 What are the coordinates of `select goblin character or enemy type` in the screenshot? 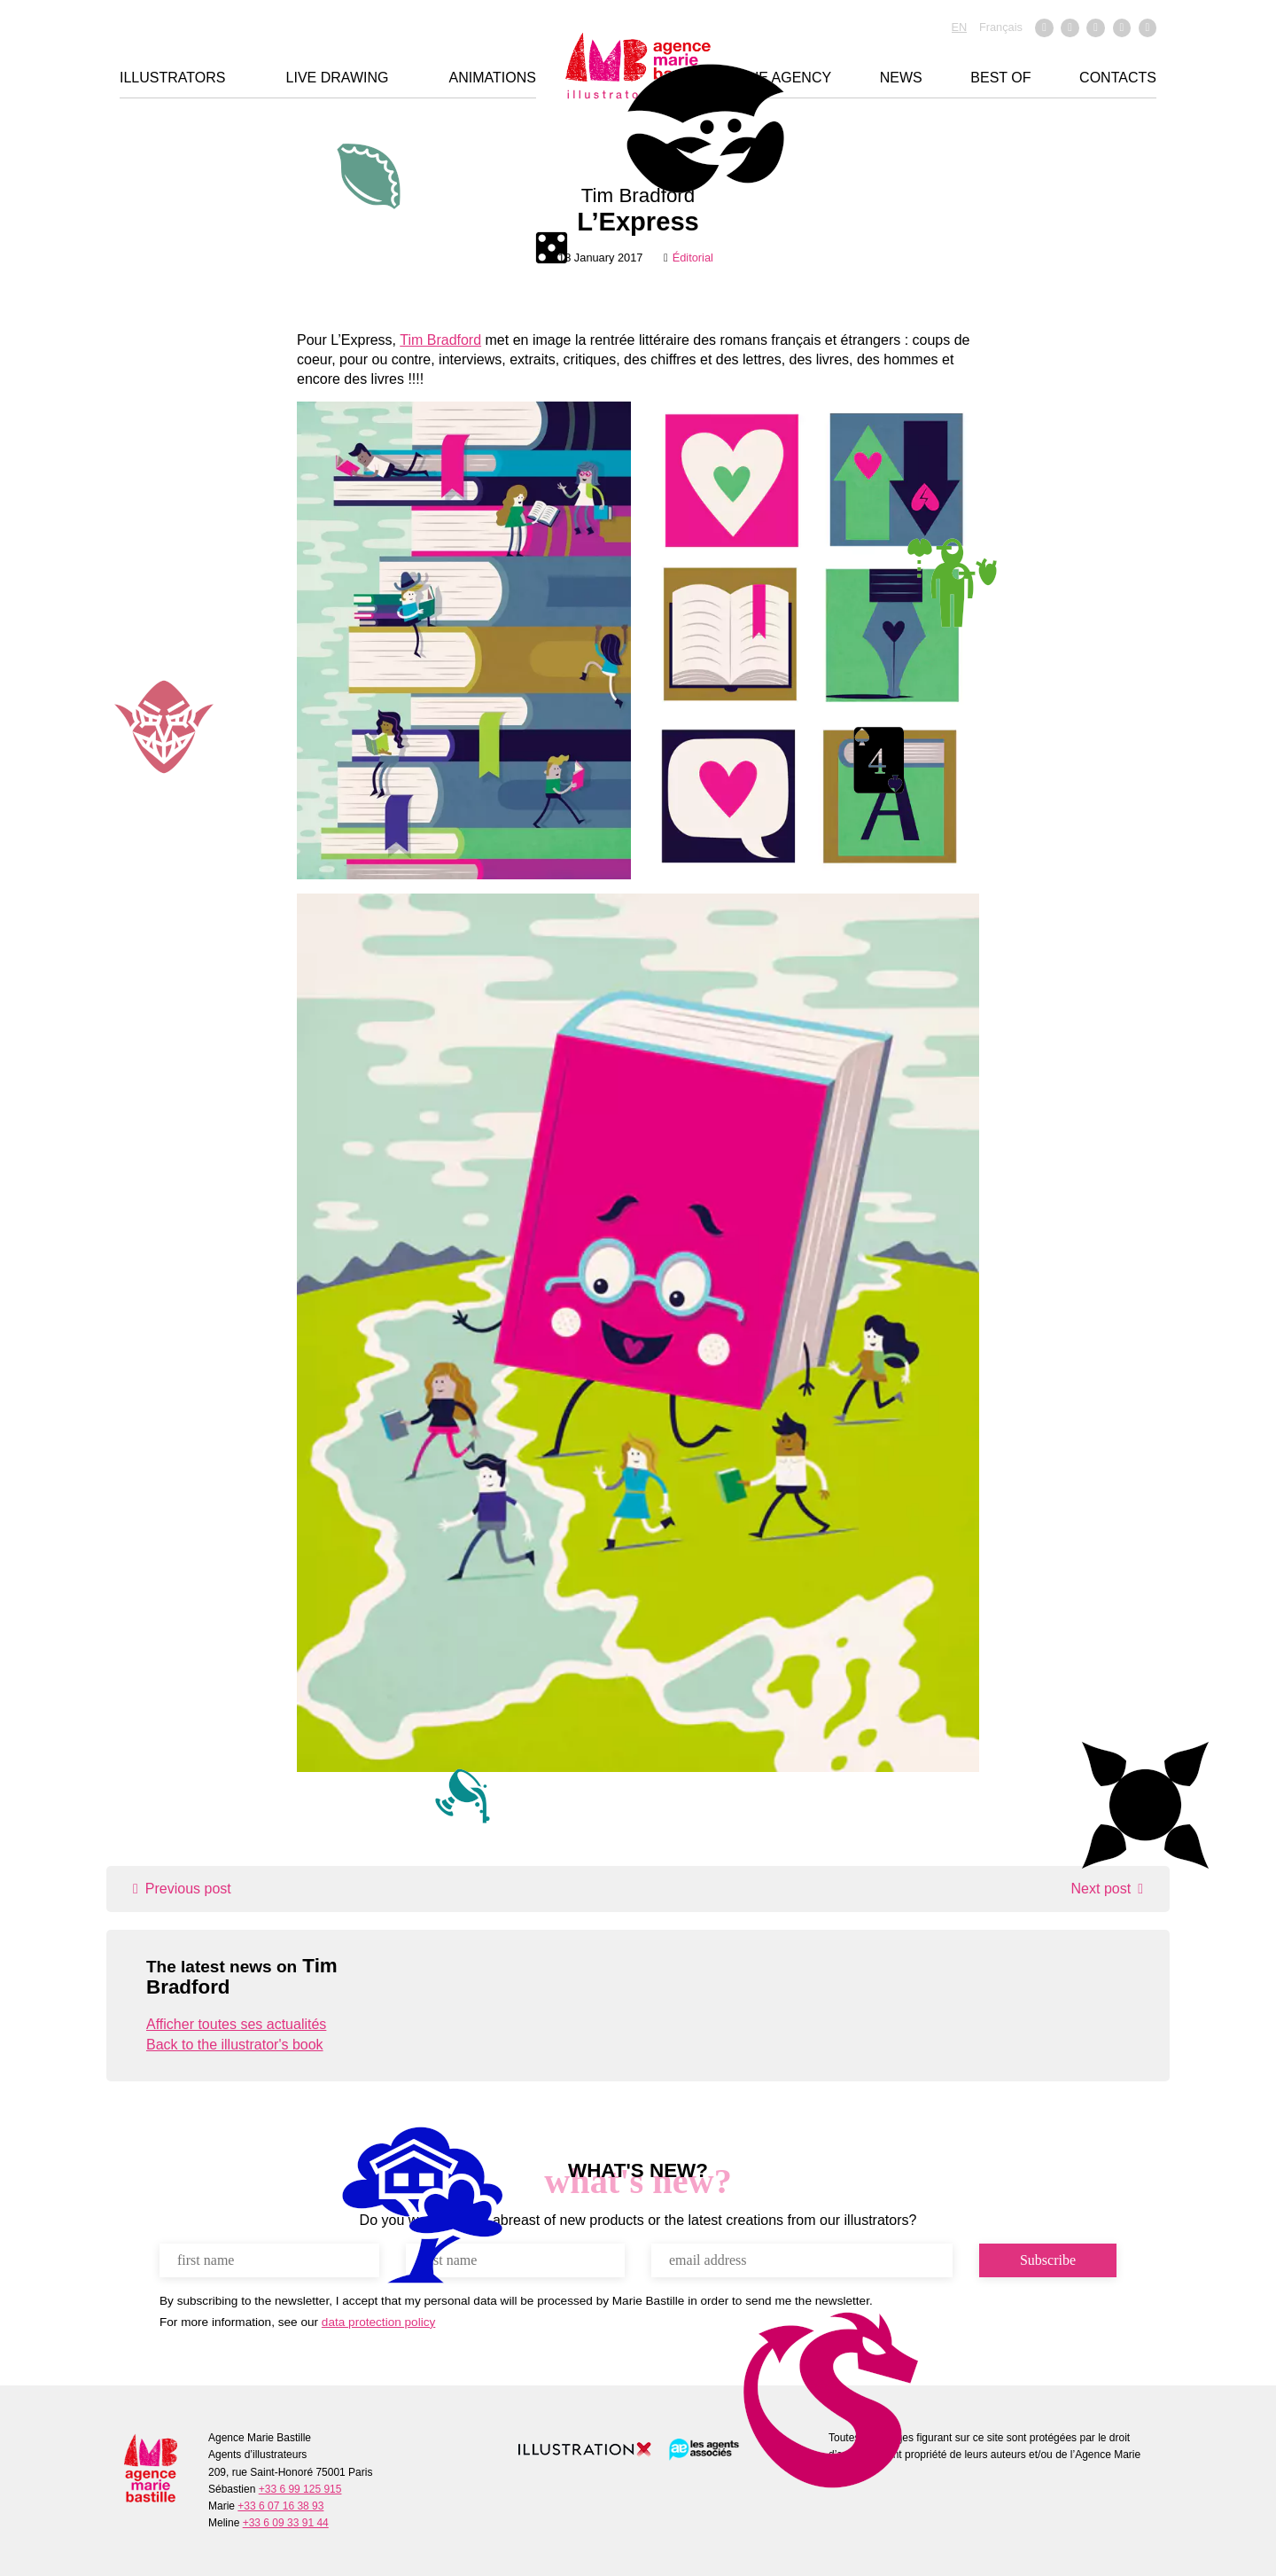 It's located at (164, 727).